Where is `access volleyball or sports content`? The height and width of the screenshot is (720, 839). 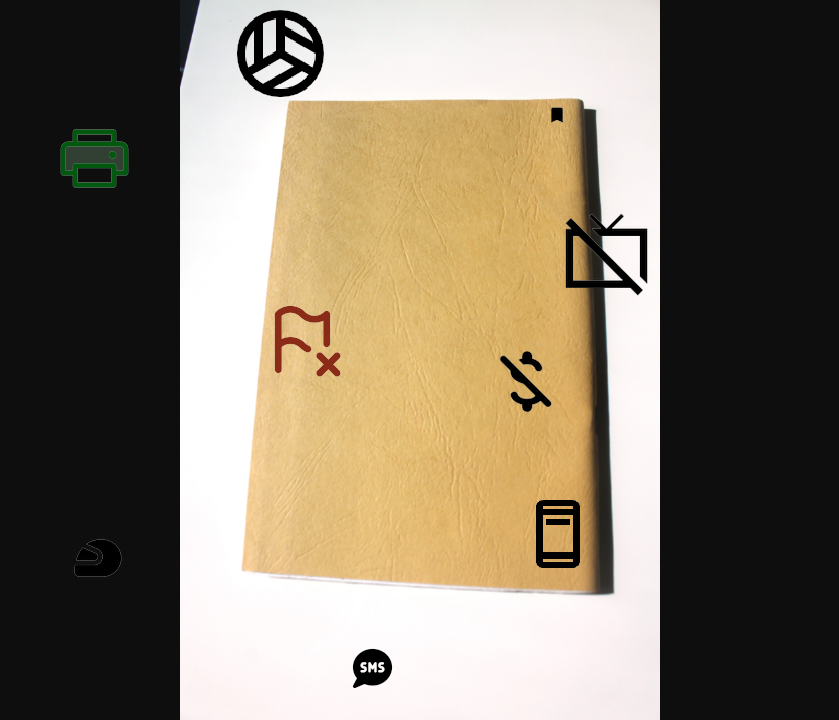
access volleyball or sports content is located at coordinates (280, 53).